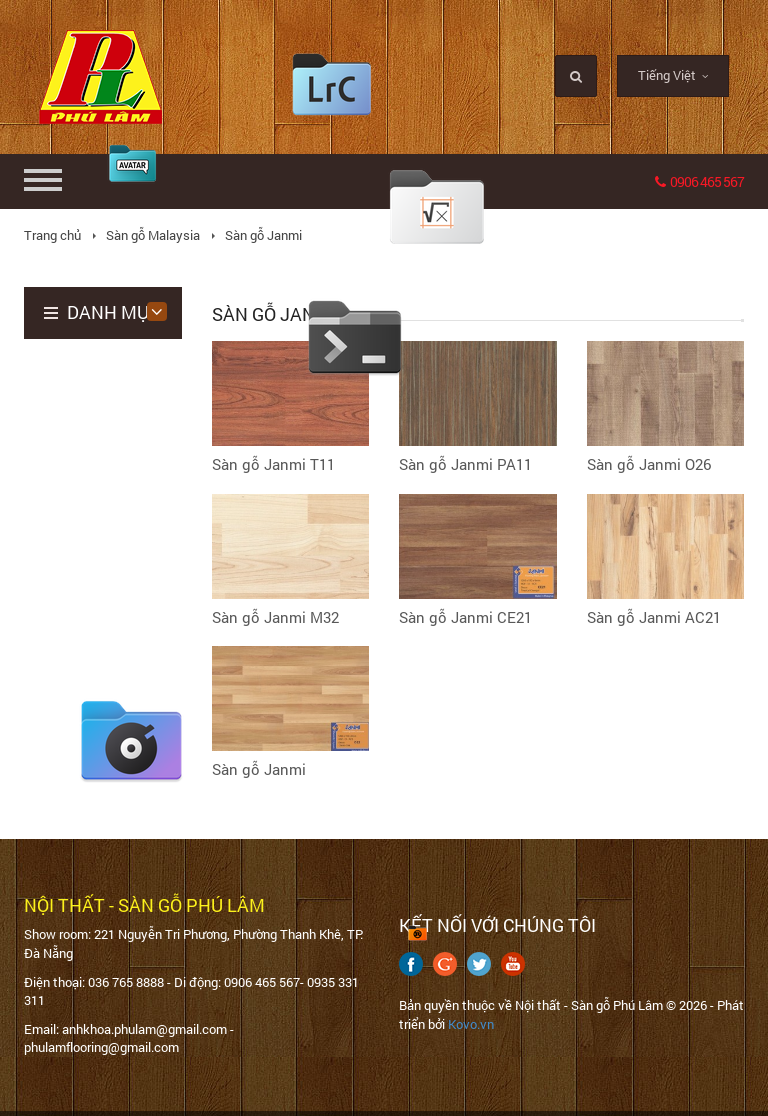 The height and width of the screenshot is (1116, 768). Describe the element at coordinates (354, 339) in the screenshot. I see `open windows terminal projects folder` at that location.